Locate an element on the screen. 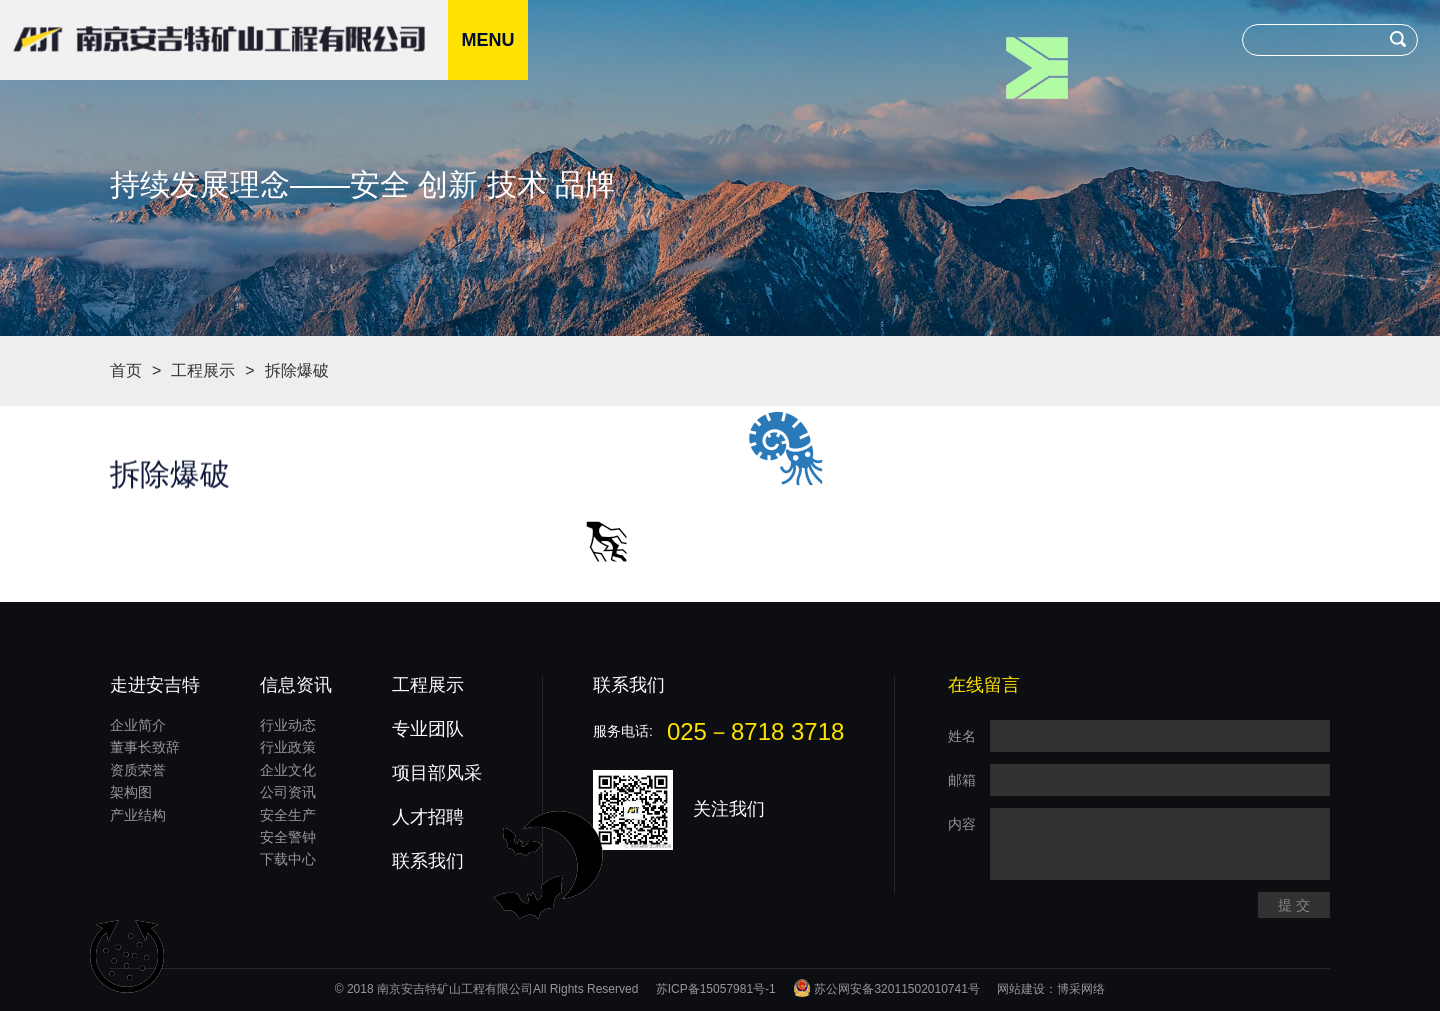  indicates a surrounding or encirclement action in gameplay is located at coordinates (127, 956).